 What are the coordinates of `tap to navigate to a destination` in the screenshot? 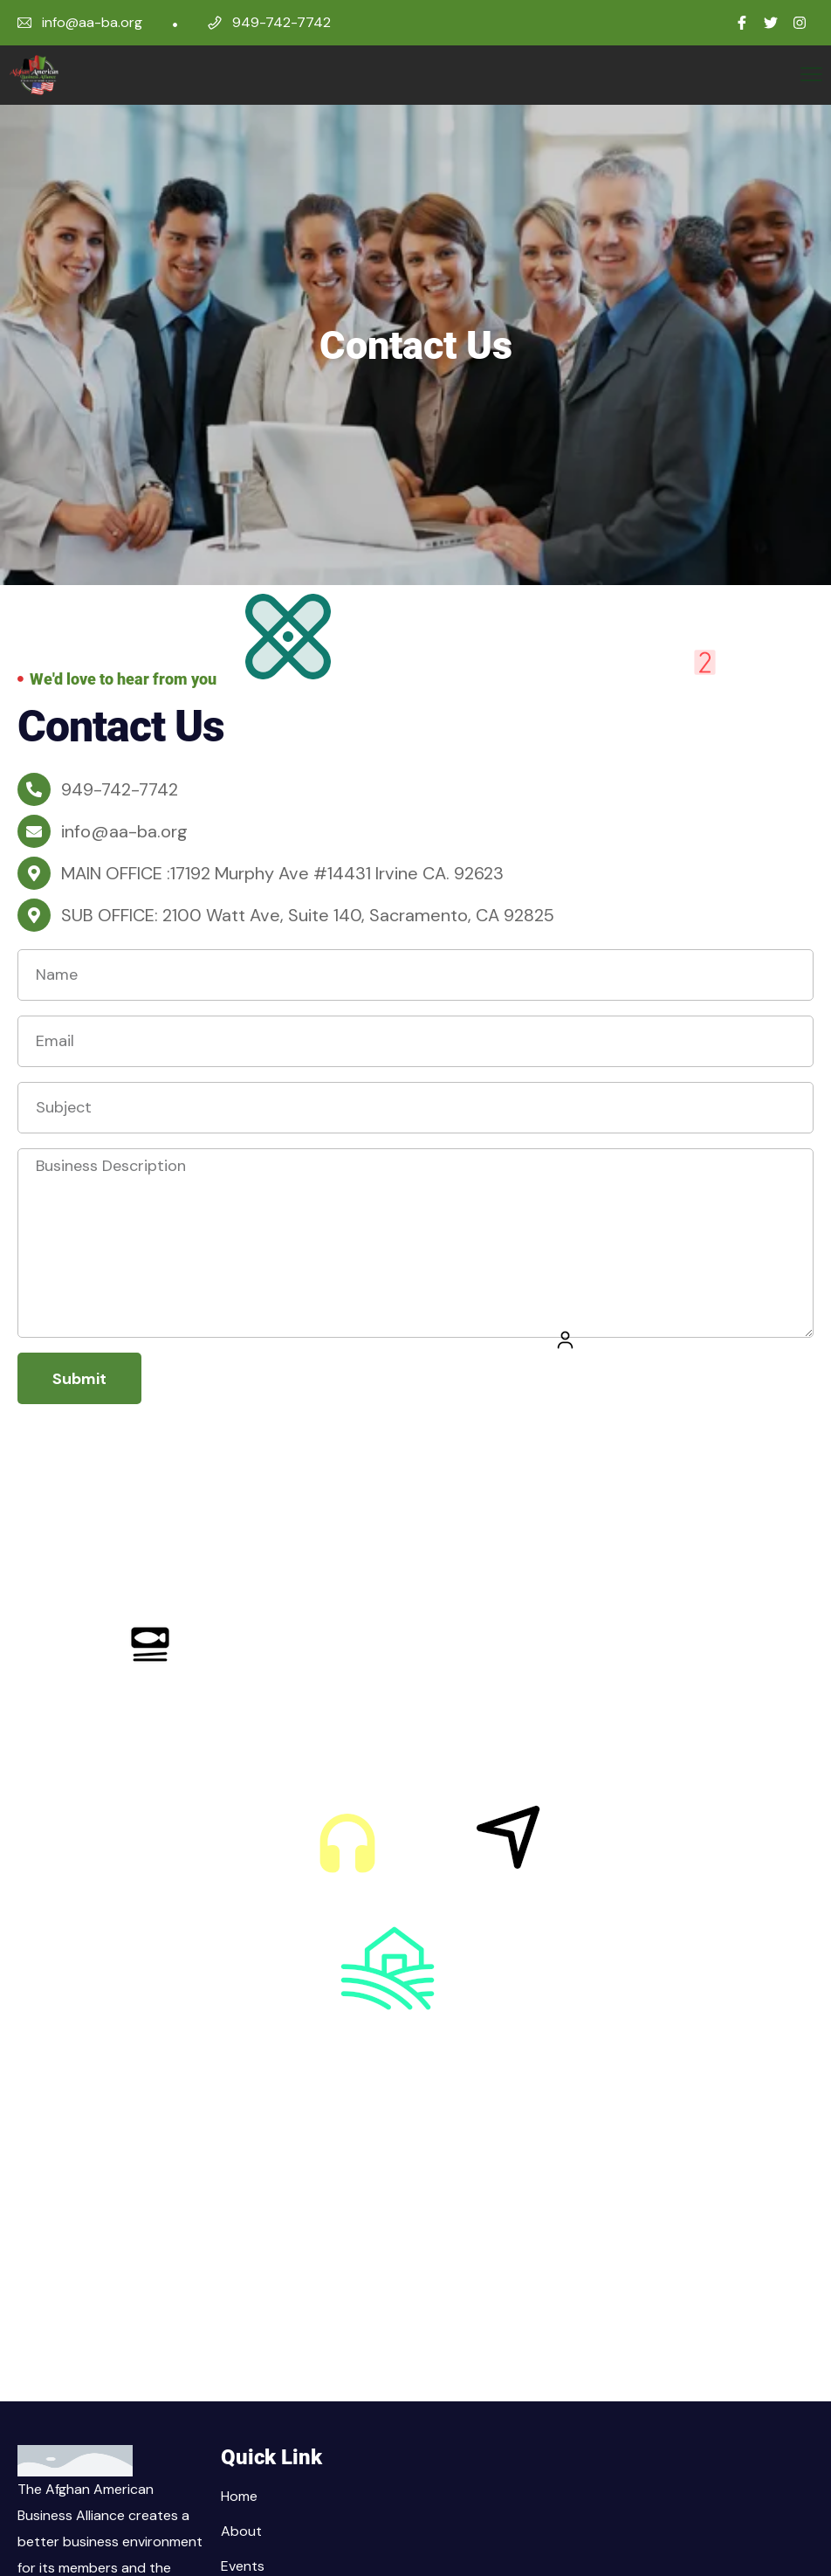 It's located at (512, 1834).